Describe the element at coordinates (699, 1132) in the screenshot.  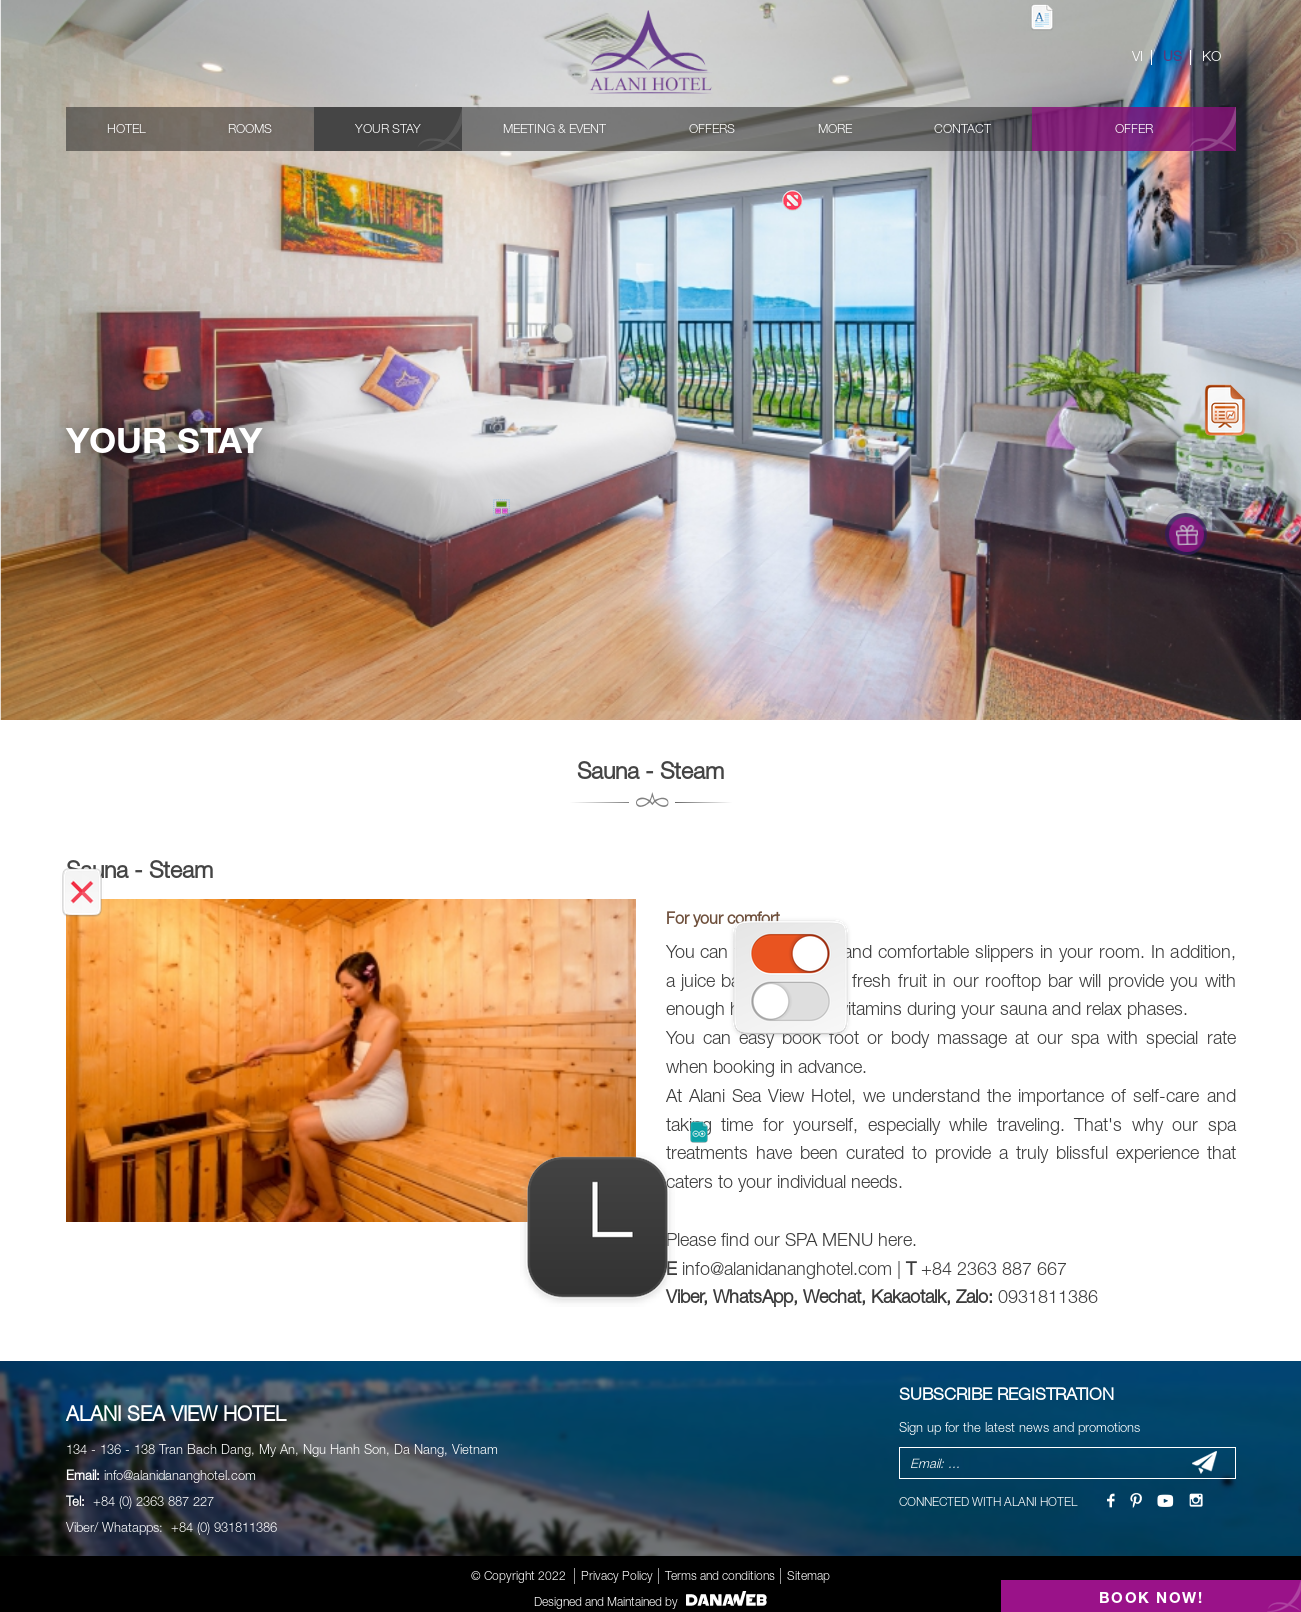
I see `arduino source code file` at that location.